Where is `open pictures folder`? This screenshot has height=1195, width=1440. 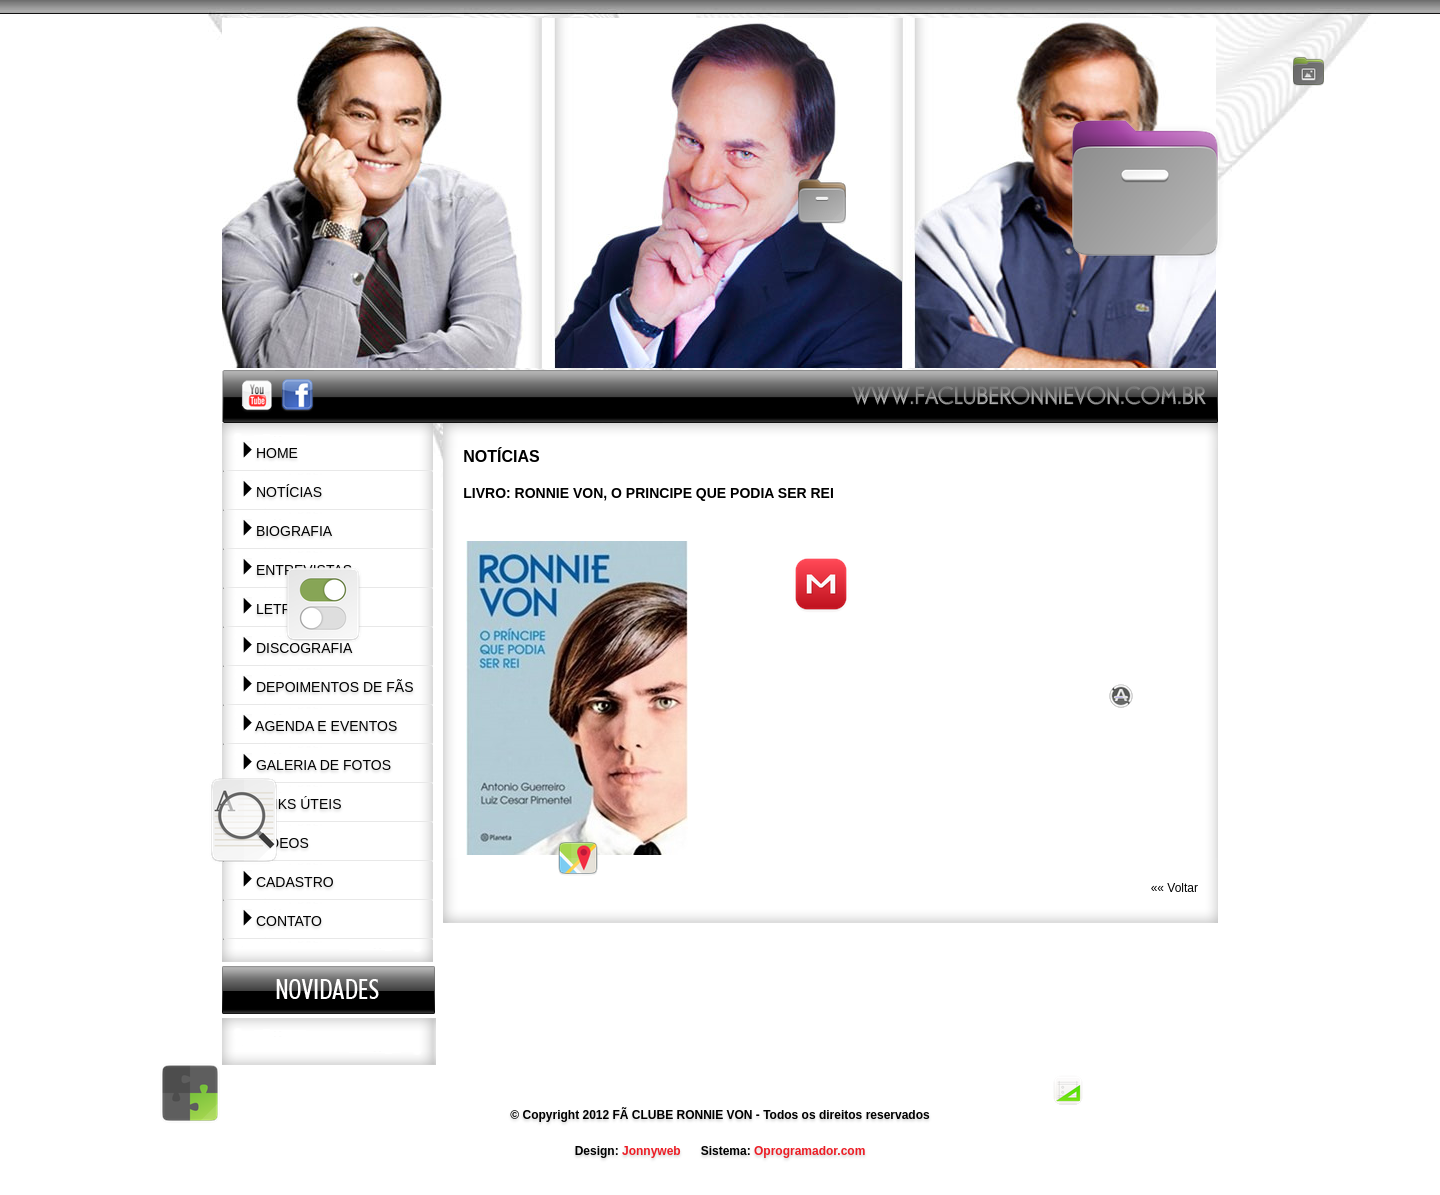 open pictures folder is located at coordinates (1308, 70).